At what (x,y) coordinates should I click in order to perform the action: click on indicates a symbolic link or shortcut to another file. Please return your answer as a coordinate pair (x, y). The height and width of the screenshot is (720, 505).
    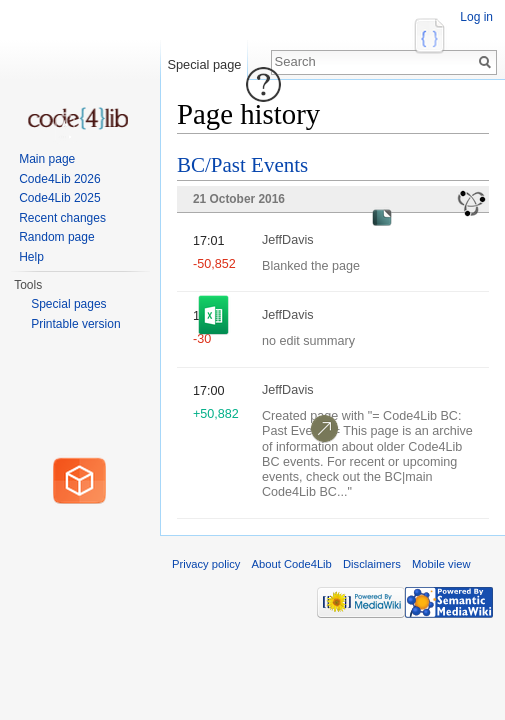
    Looking at the image, I should click on (324, 428).